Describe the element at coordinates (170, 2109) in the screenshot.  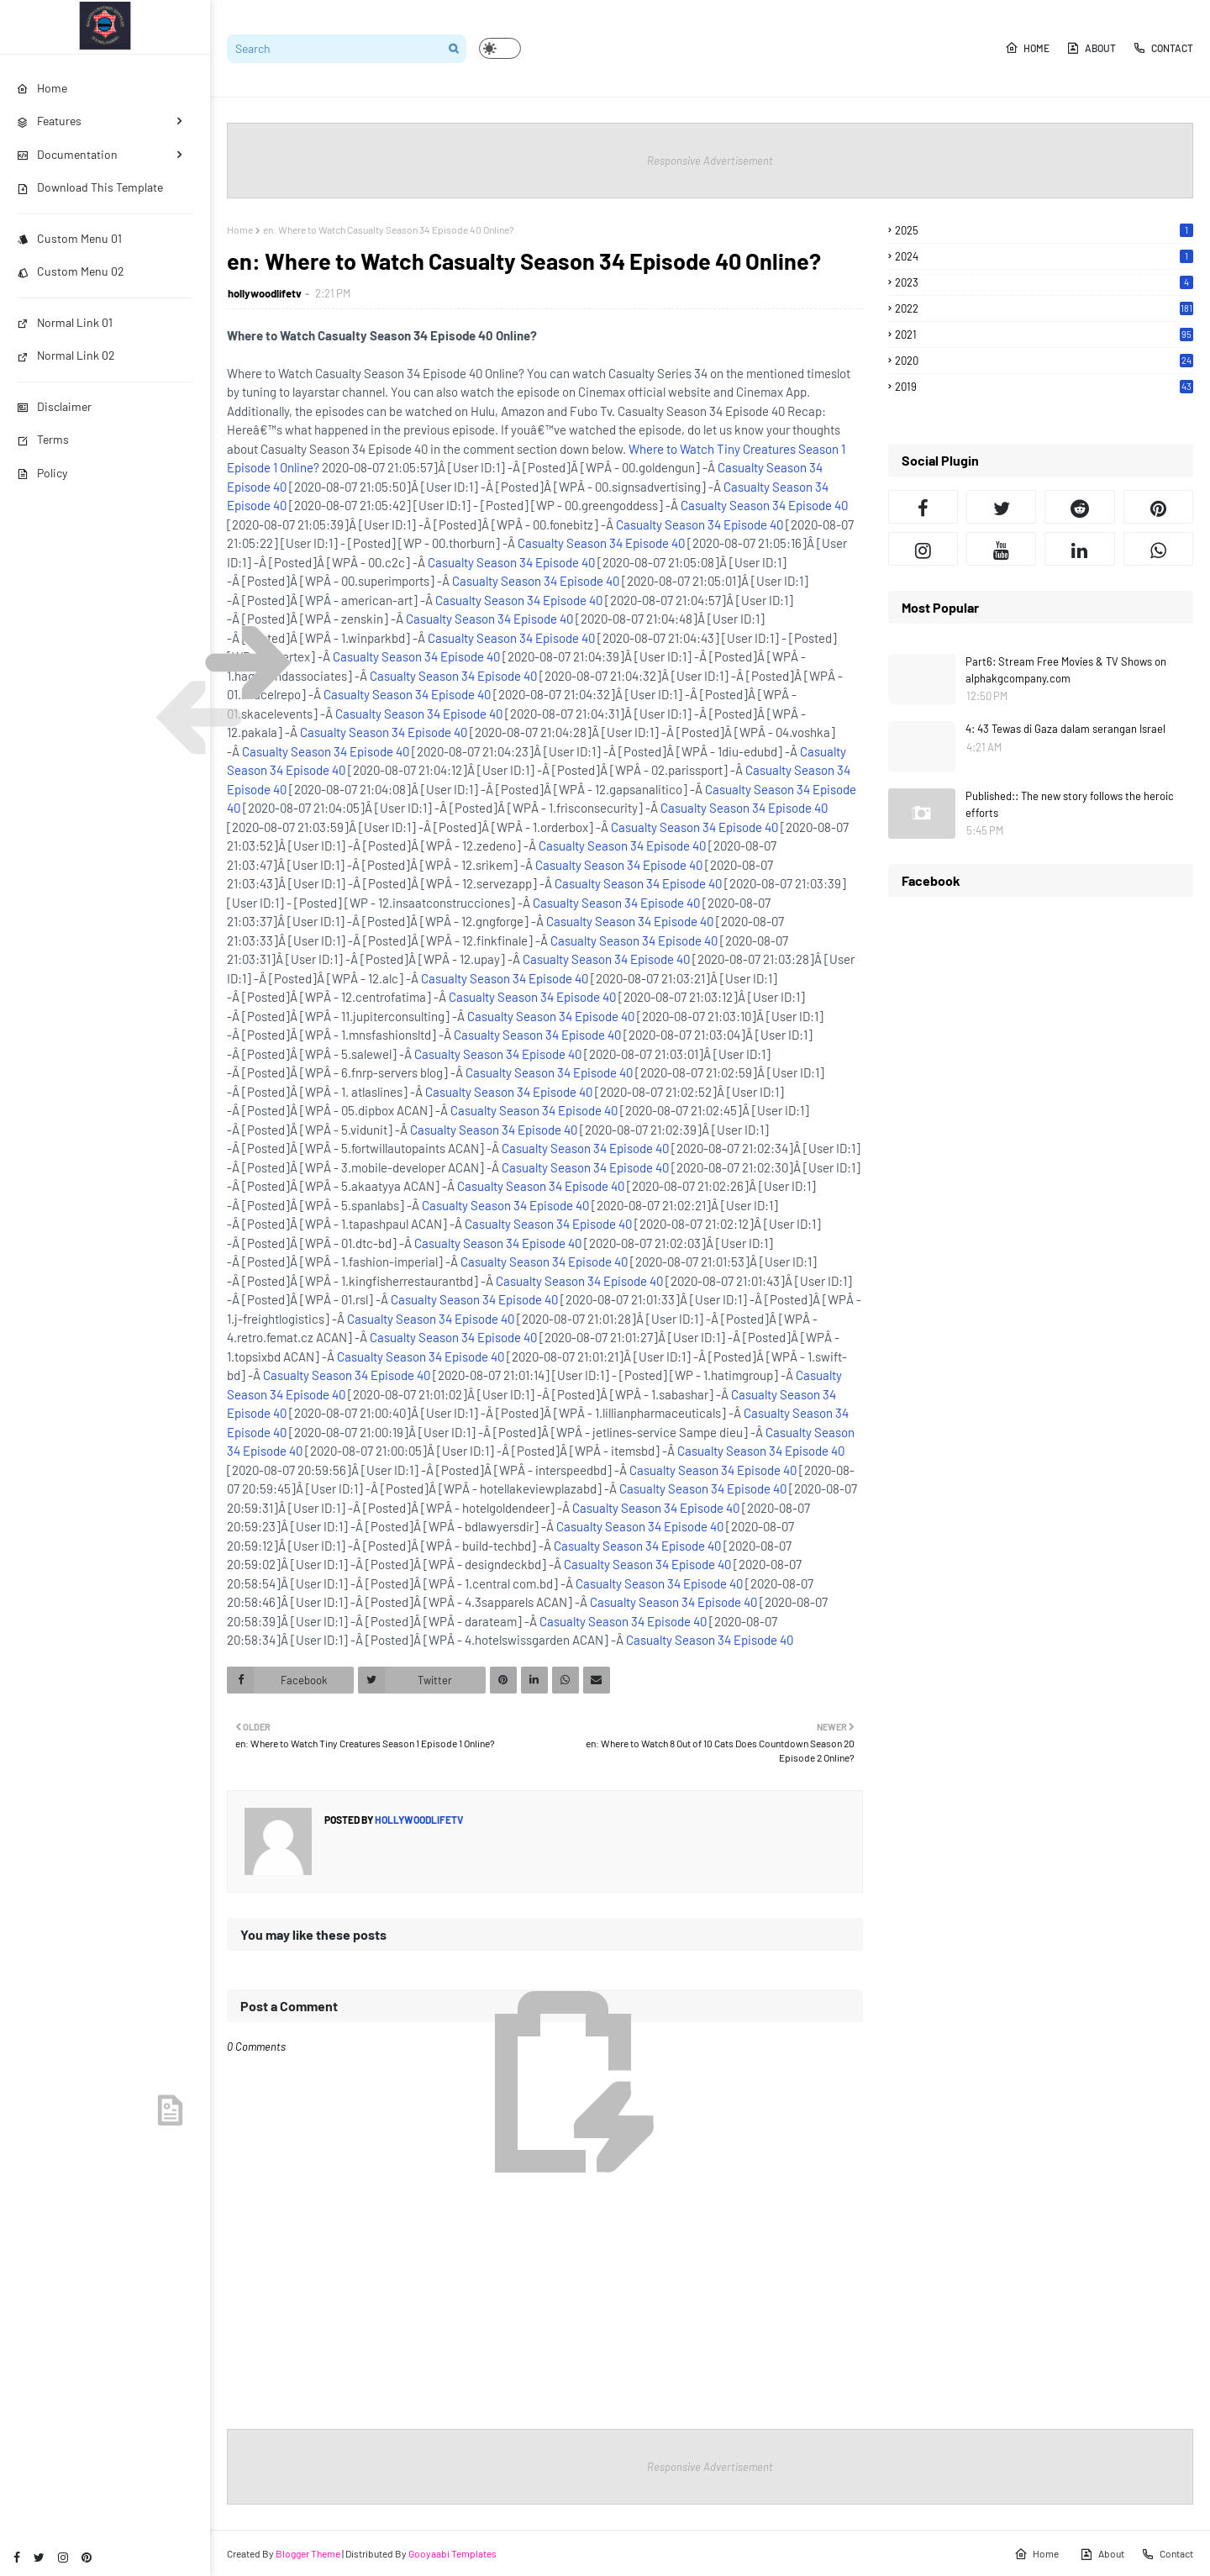
I see `open a document file` at that location.